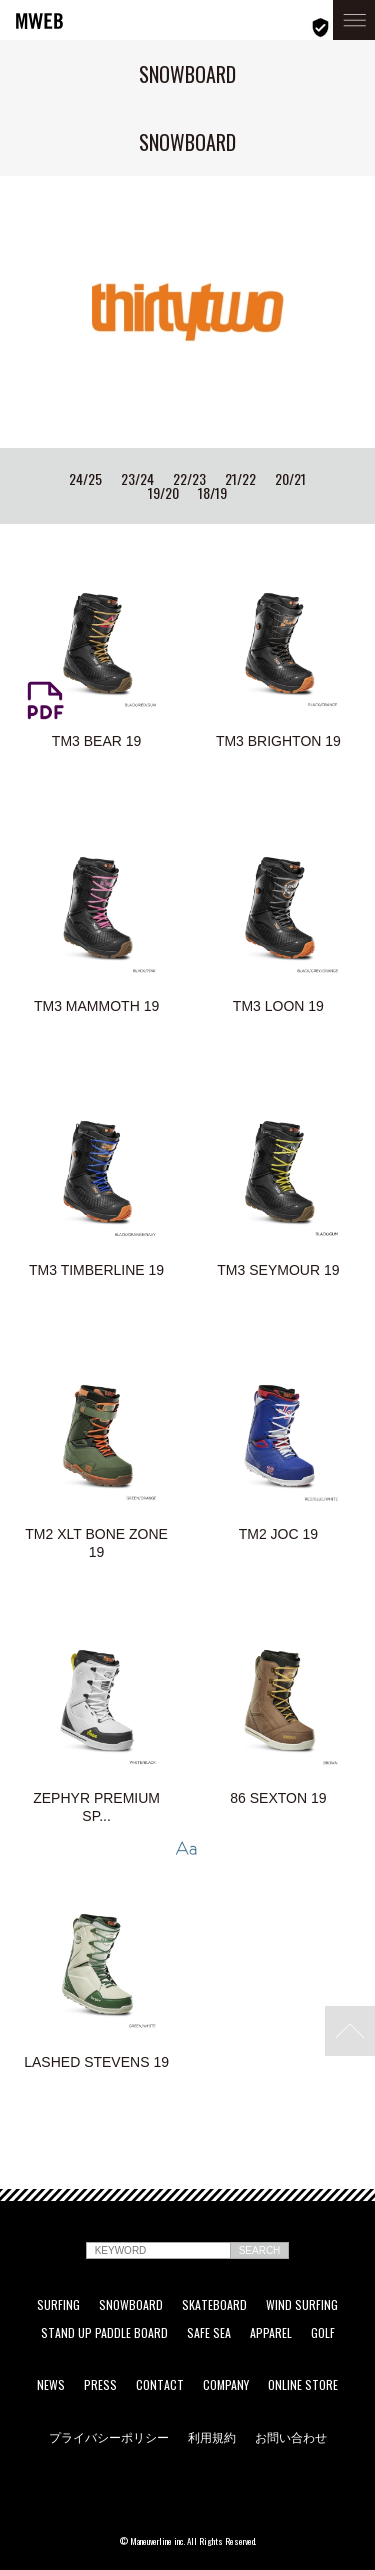 The height and width of the screenshot is (2570, 375). I want to click on adjust font or text size settings, so click(186, 1848).